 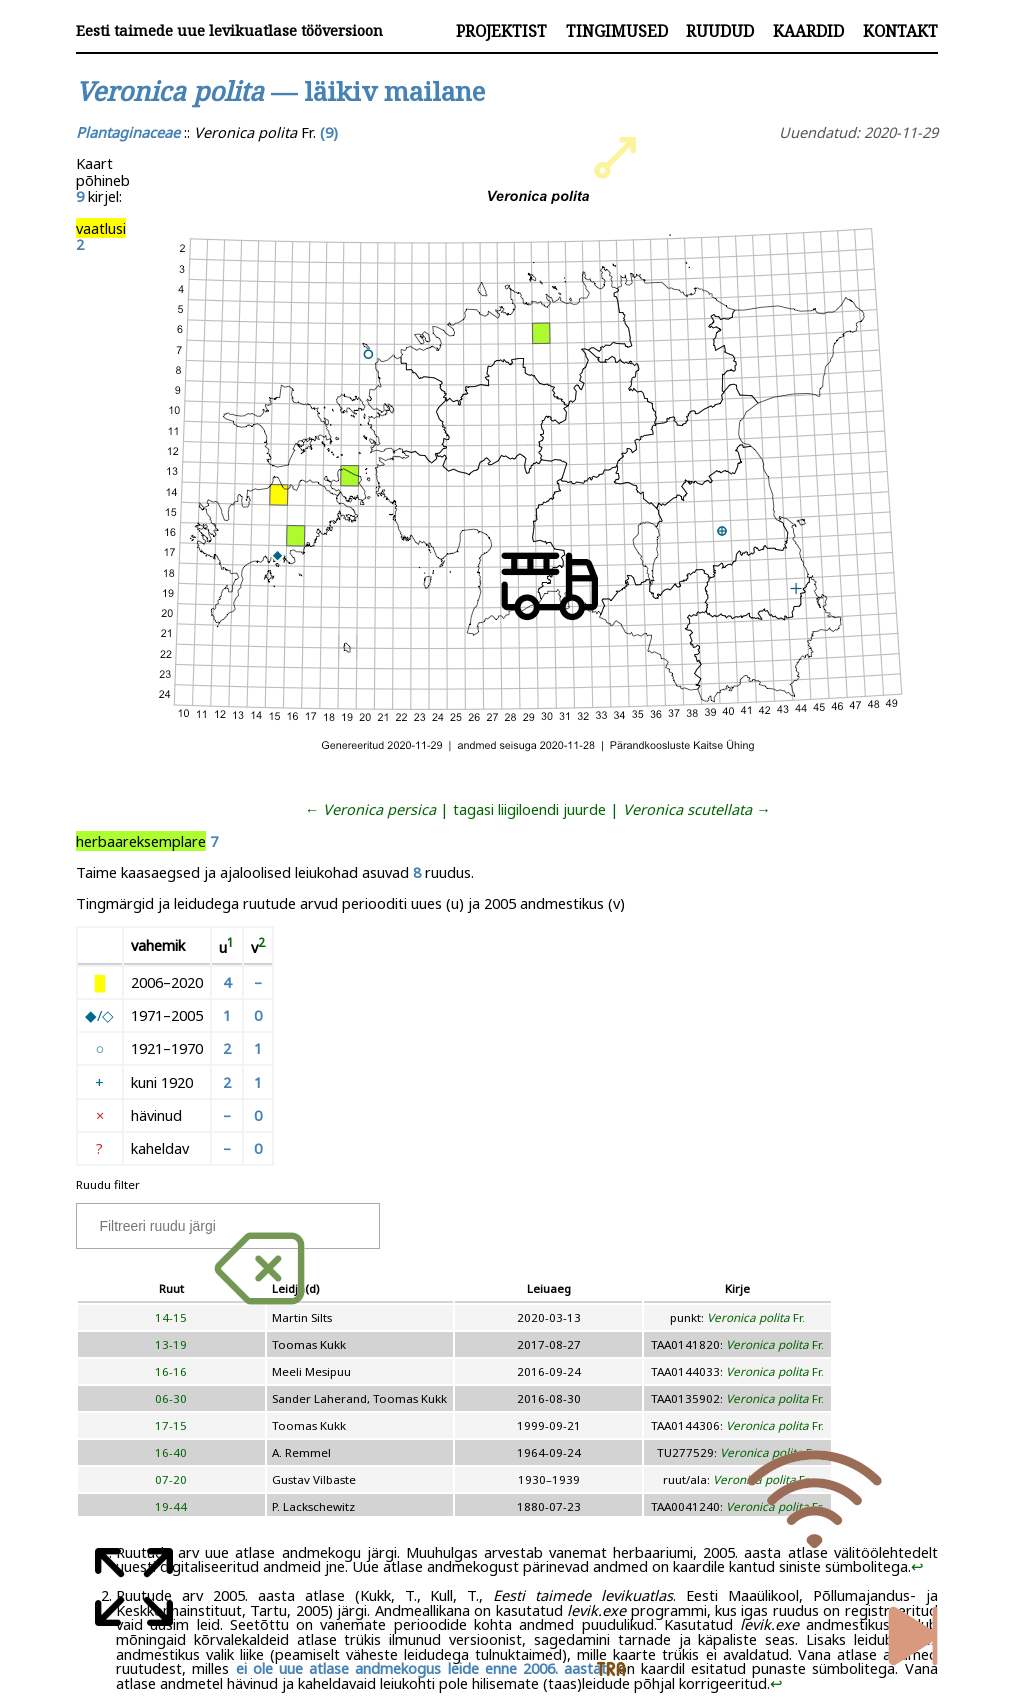 I want to click on expand to fullscreen mode, so click(x=134, y=1587).